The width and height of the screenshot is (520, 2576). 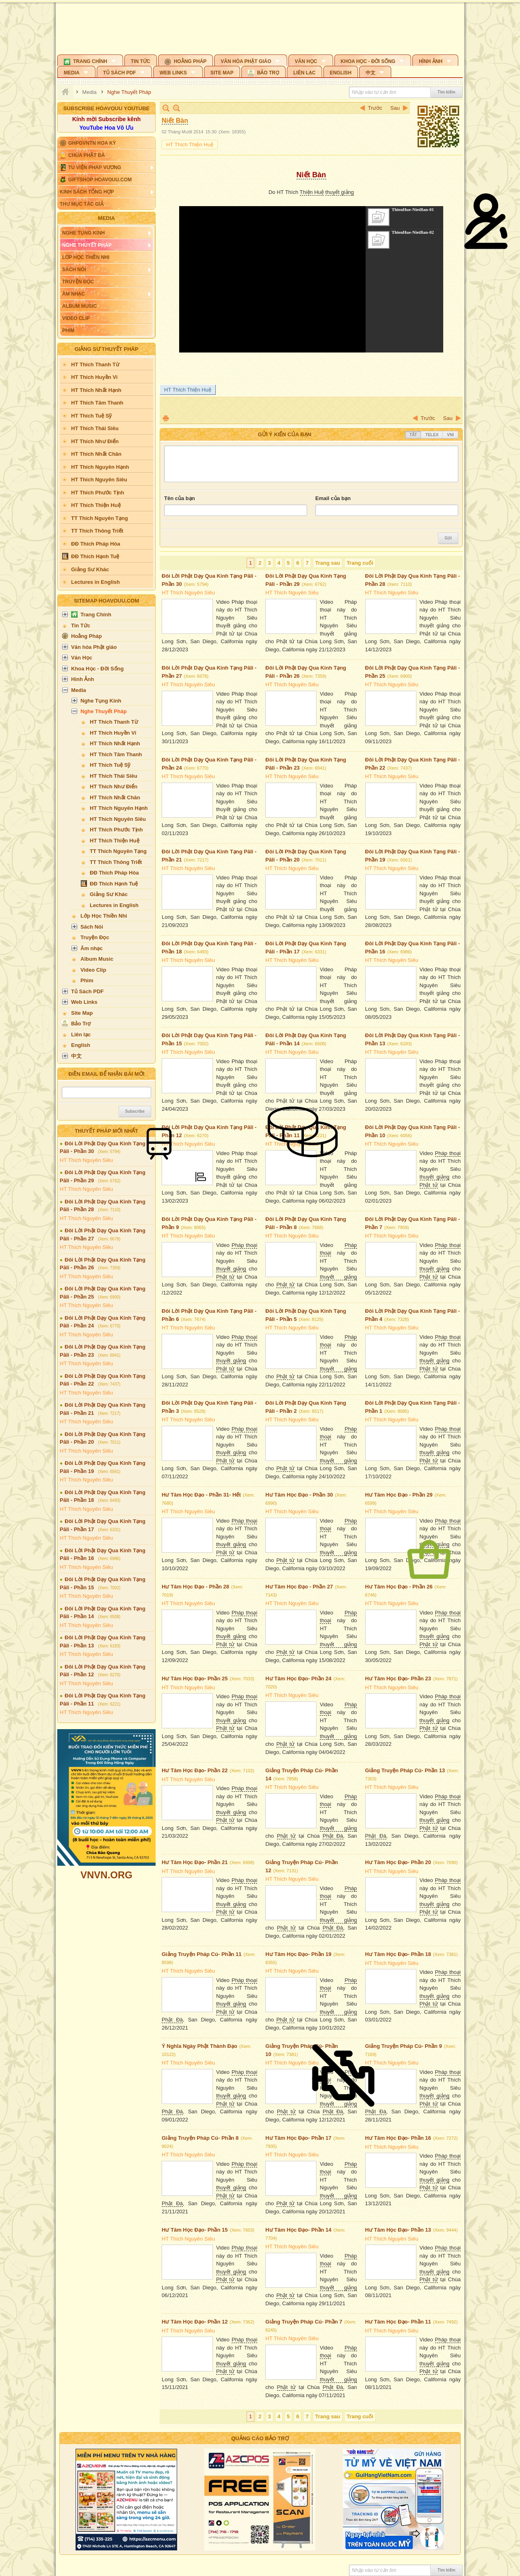 I want to click on view your coin balance or currency, so click(x=303, y=1132).